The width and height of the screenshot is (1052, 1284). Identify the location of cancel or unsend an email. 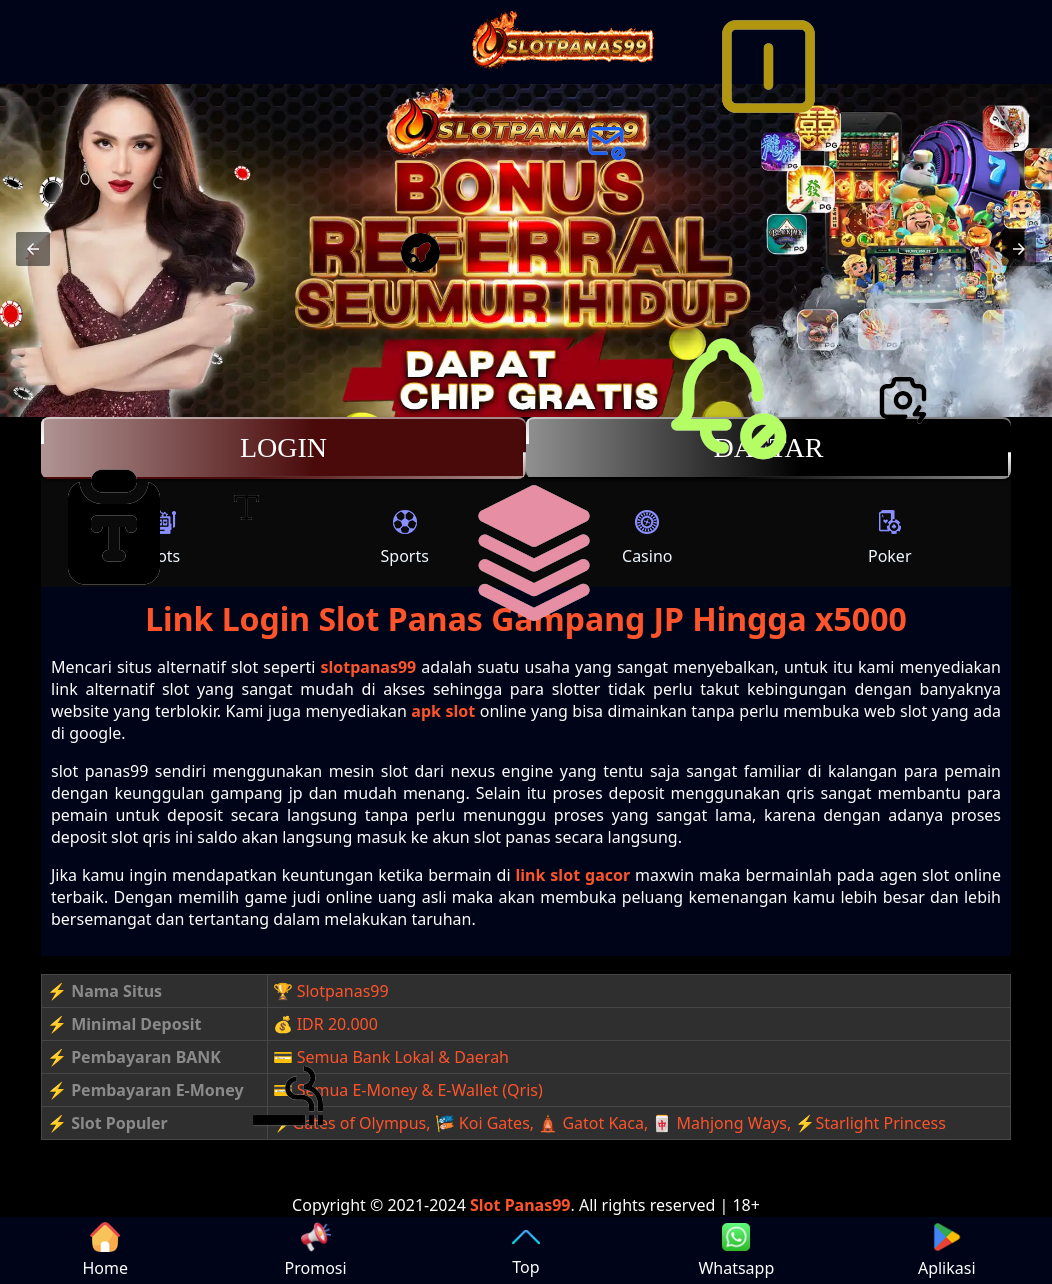
(606, 141).